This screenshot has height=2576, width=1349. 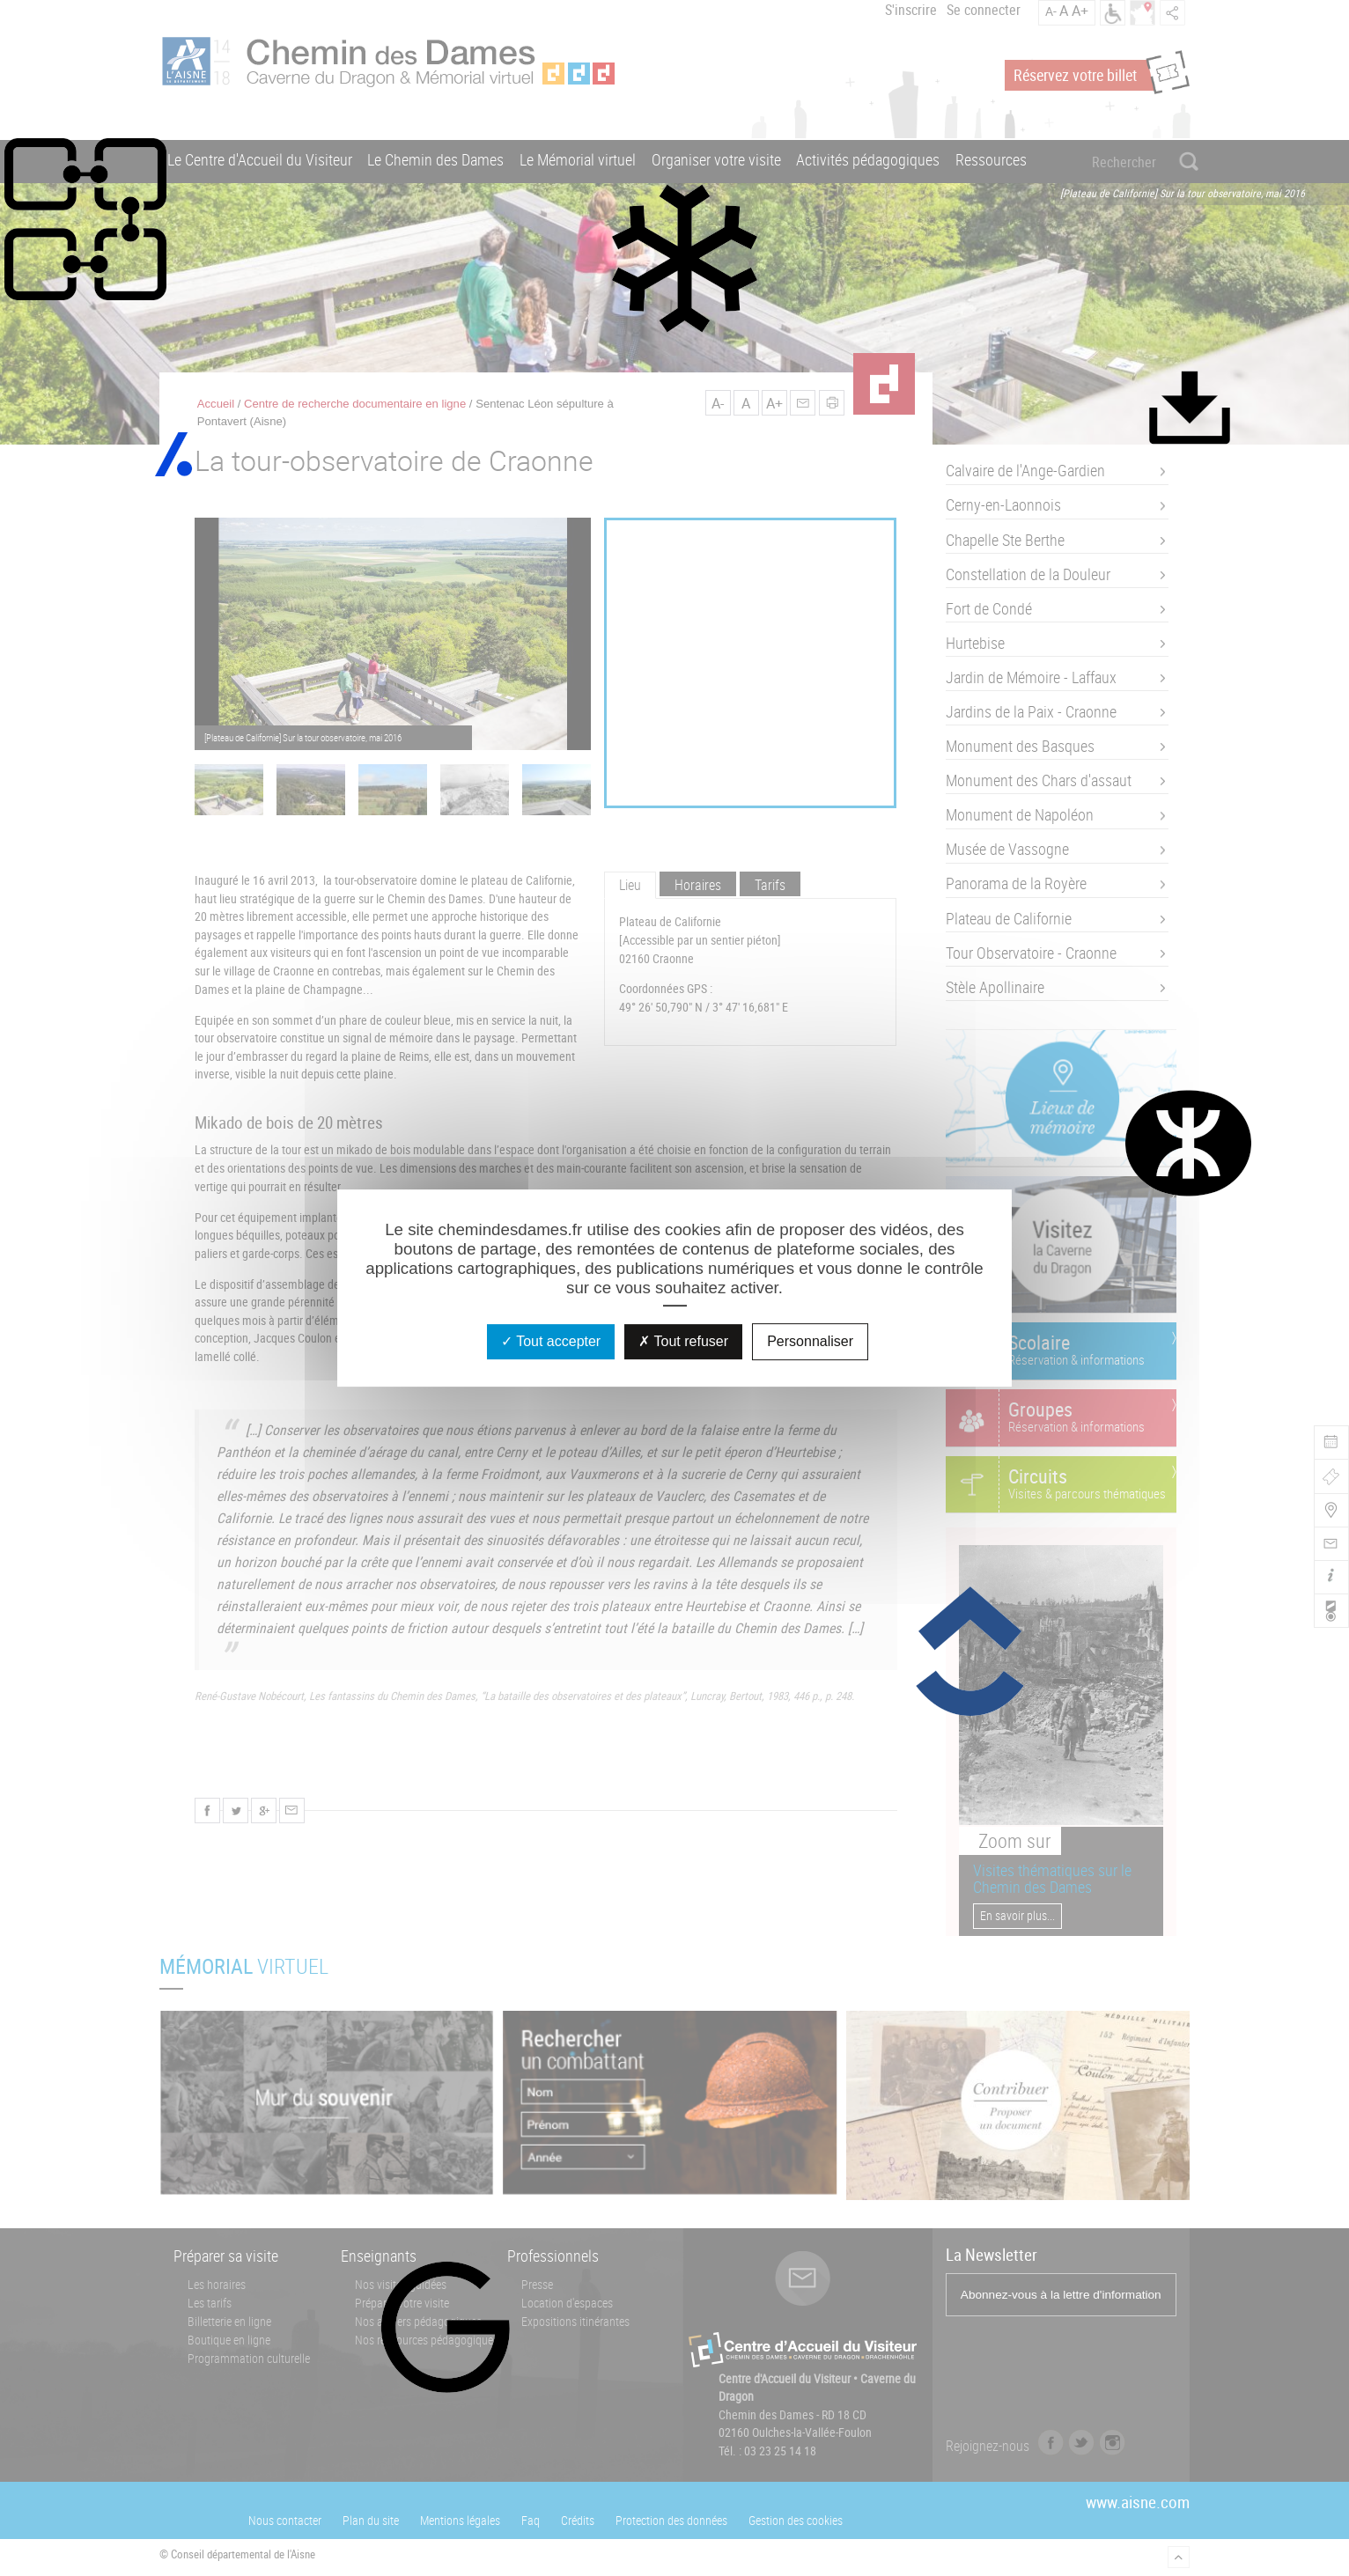 What do you see at coordinates (173, 454) in the screenshot?
I see `visit slashdot news website` at bounding box center [173, 454].